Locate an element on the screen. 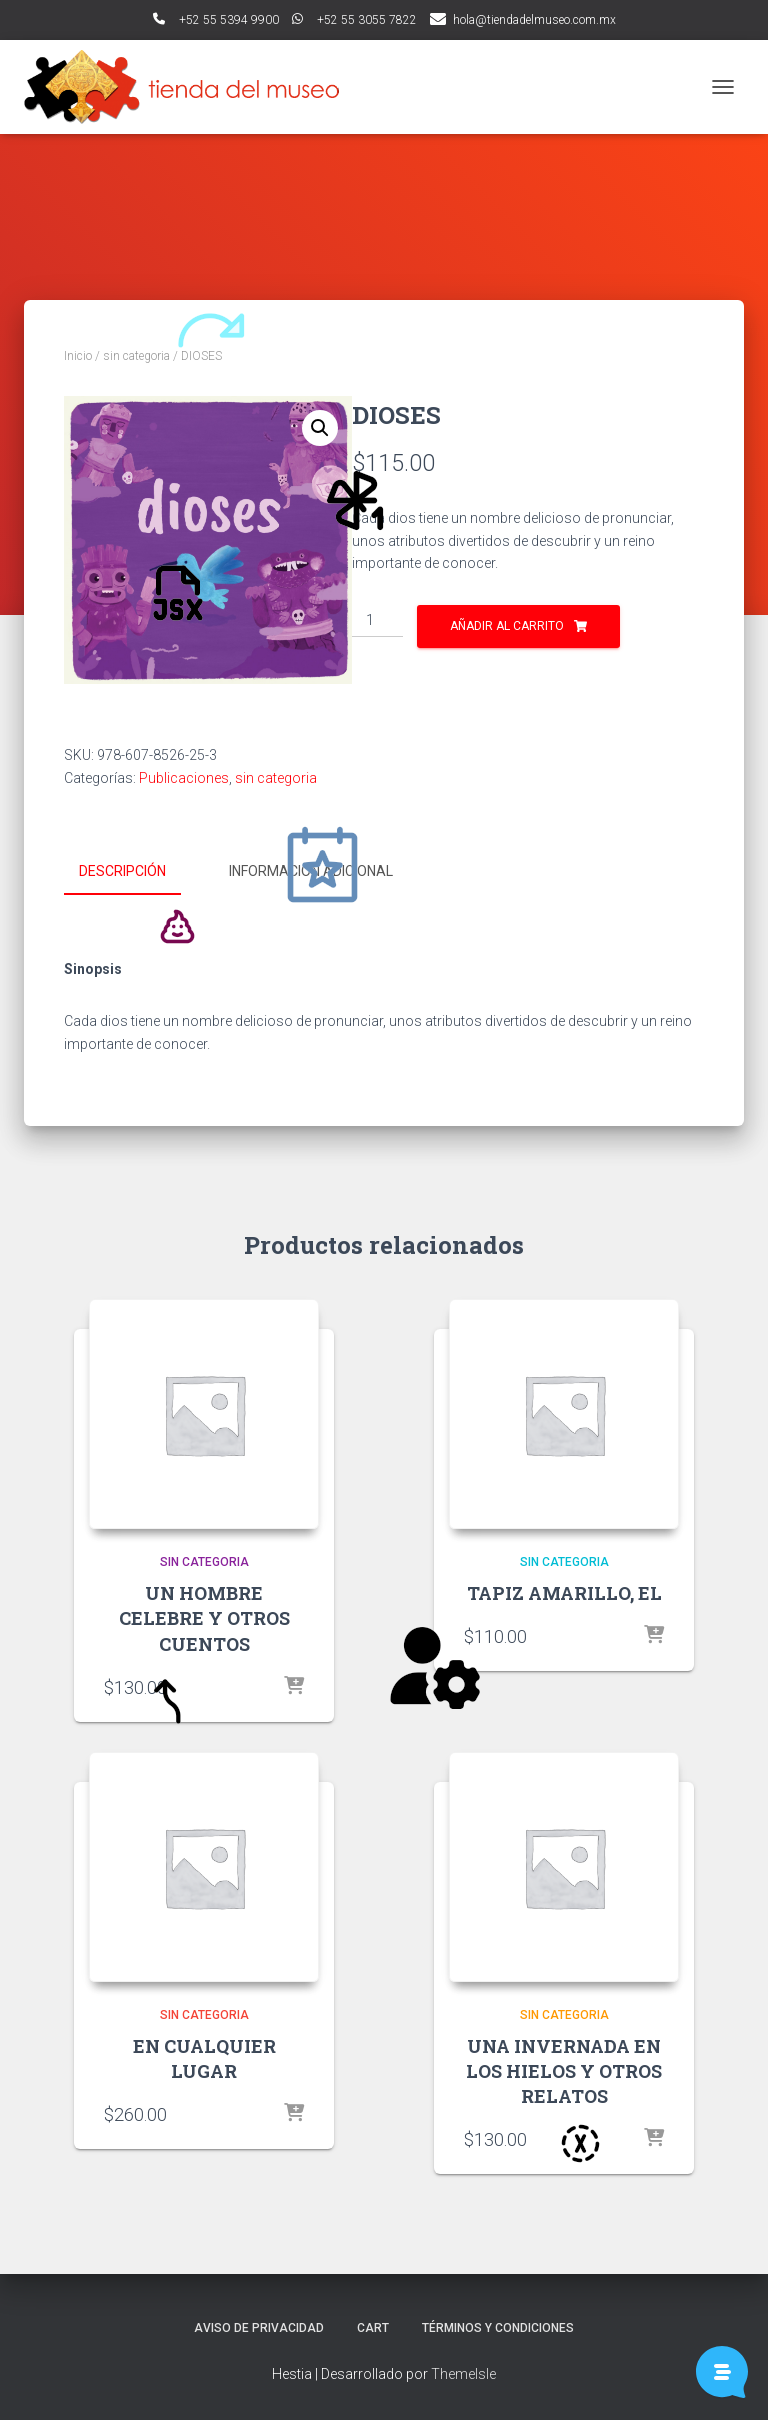 The width and height of the screenshot is (768, 2420). redo an action is located at coordinates (210, 328).